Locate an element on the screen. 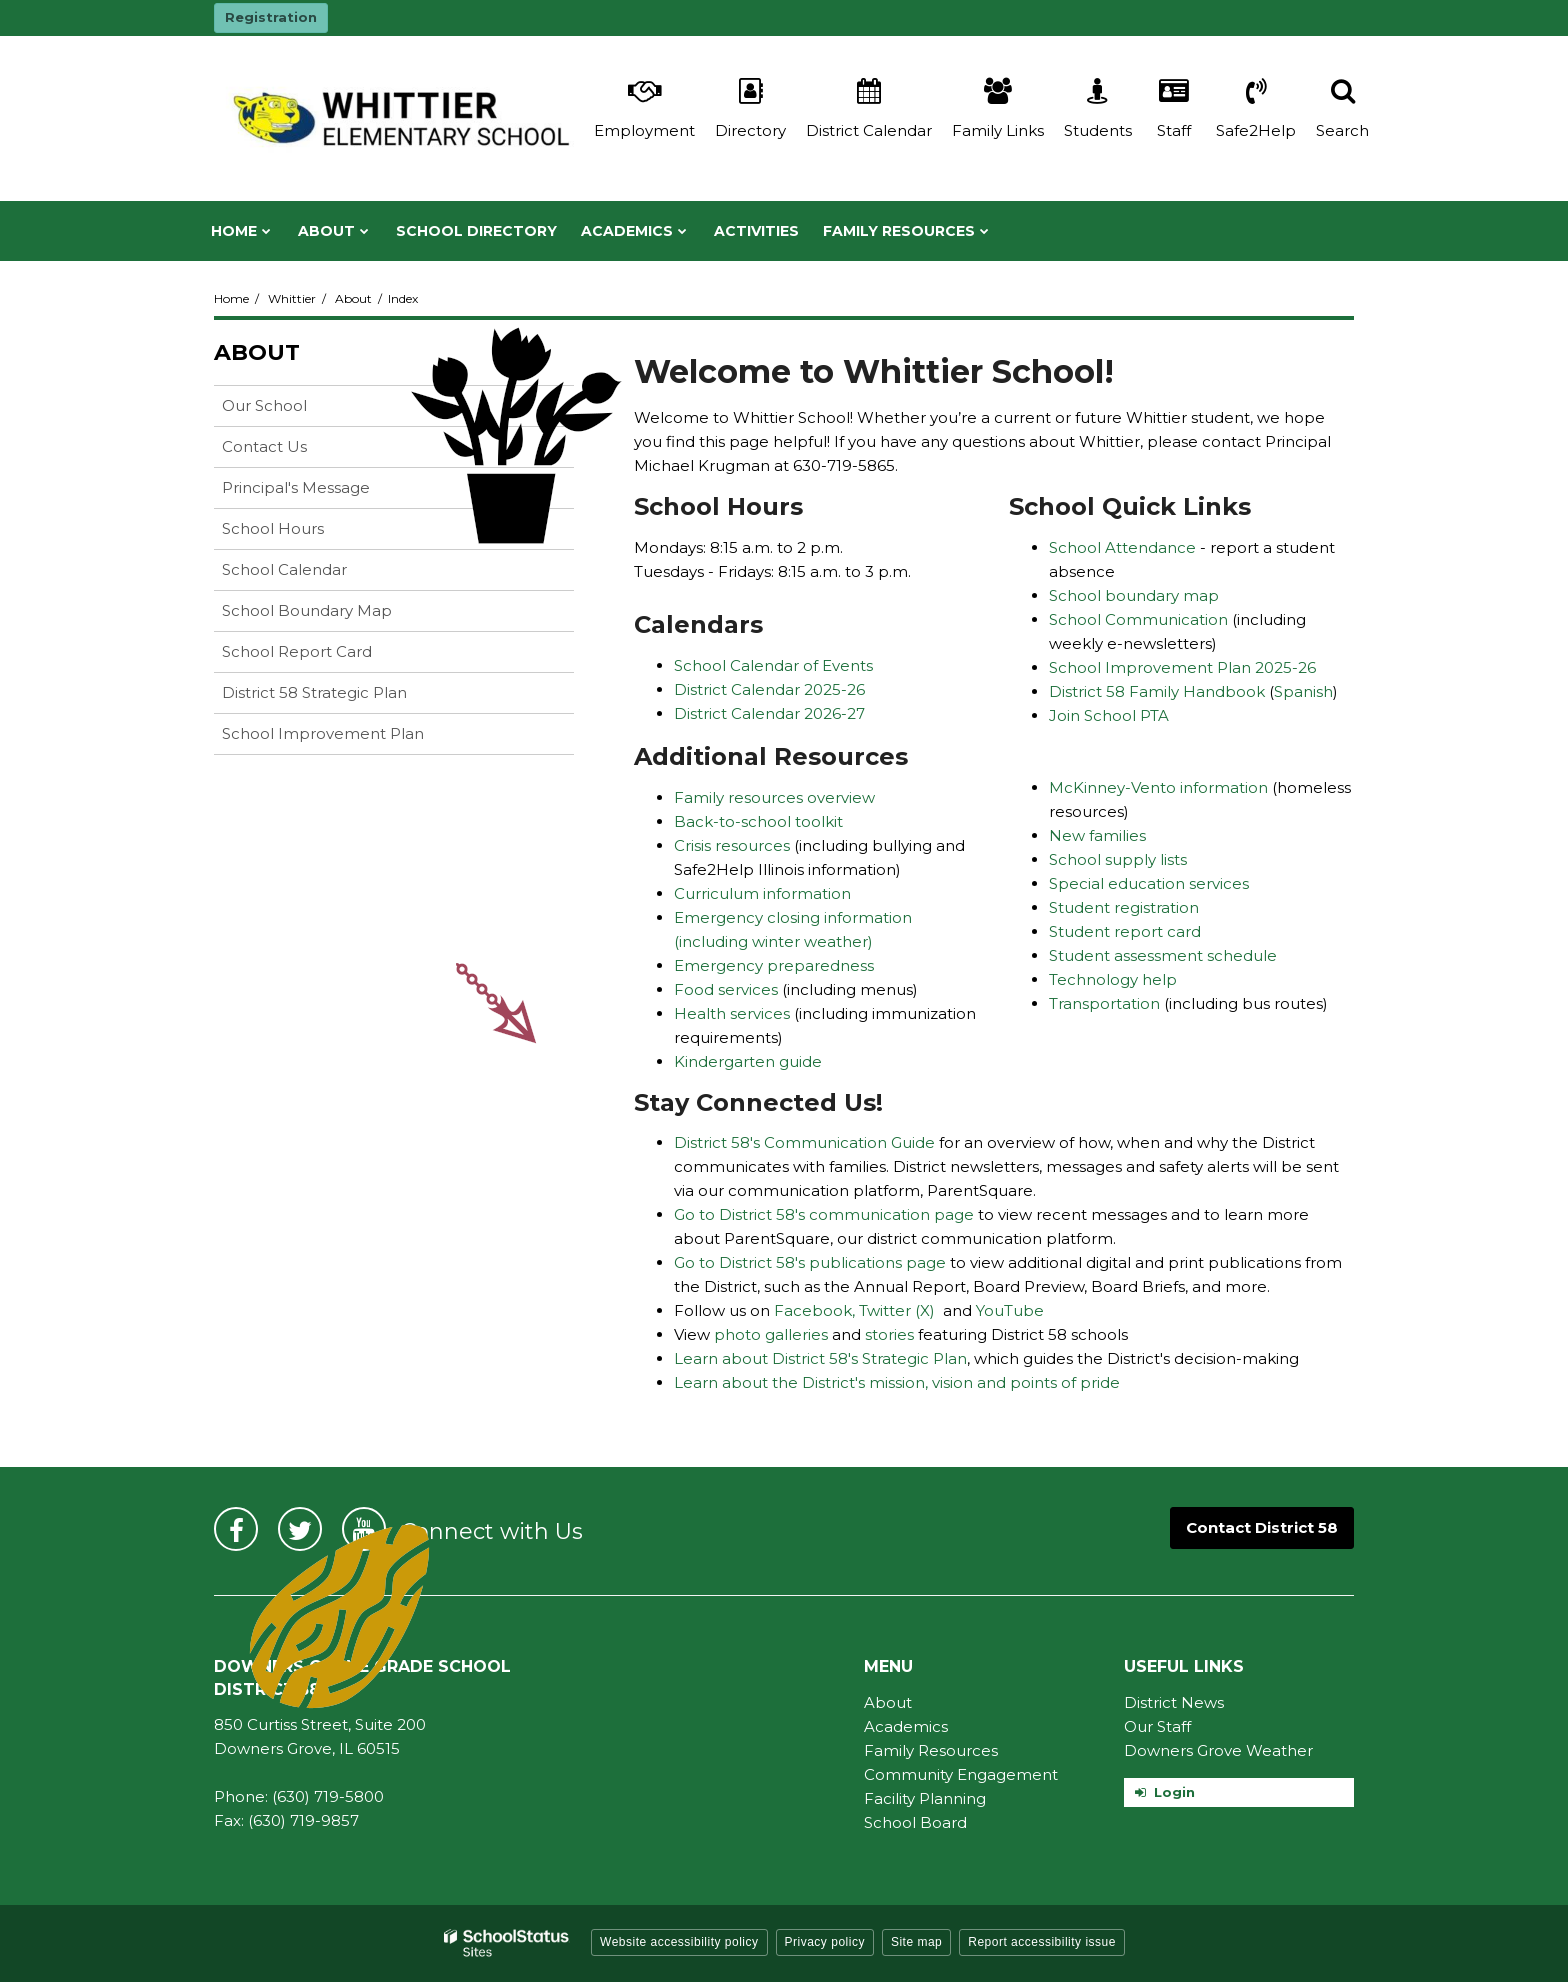  indicates almond or tree nut allergen warning is located at coordinates (339, 1616).